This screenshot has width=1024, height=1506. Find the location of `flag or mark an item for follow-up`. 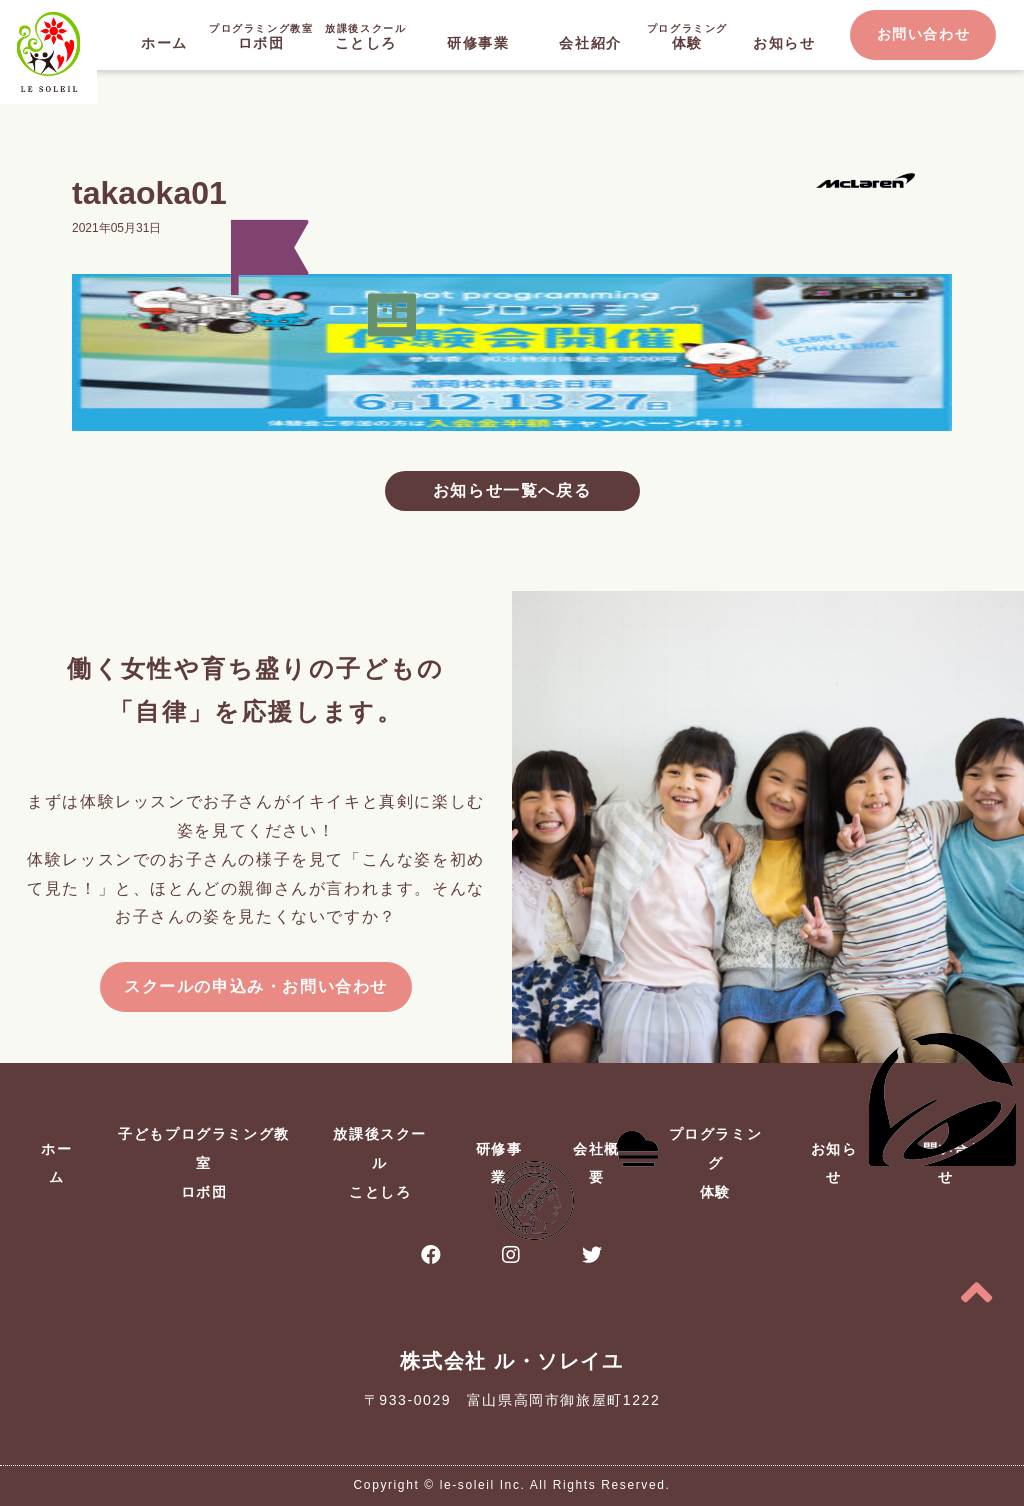

flag or mark an item for follow-up is located at coordinates (270, 255).